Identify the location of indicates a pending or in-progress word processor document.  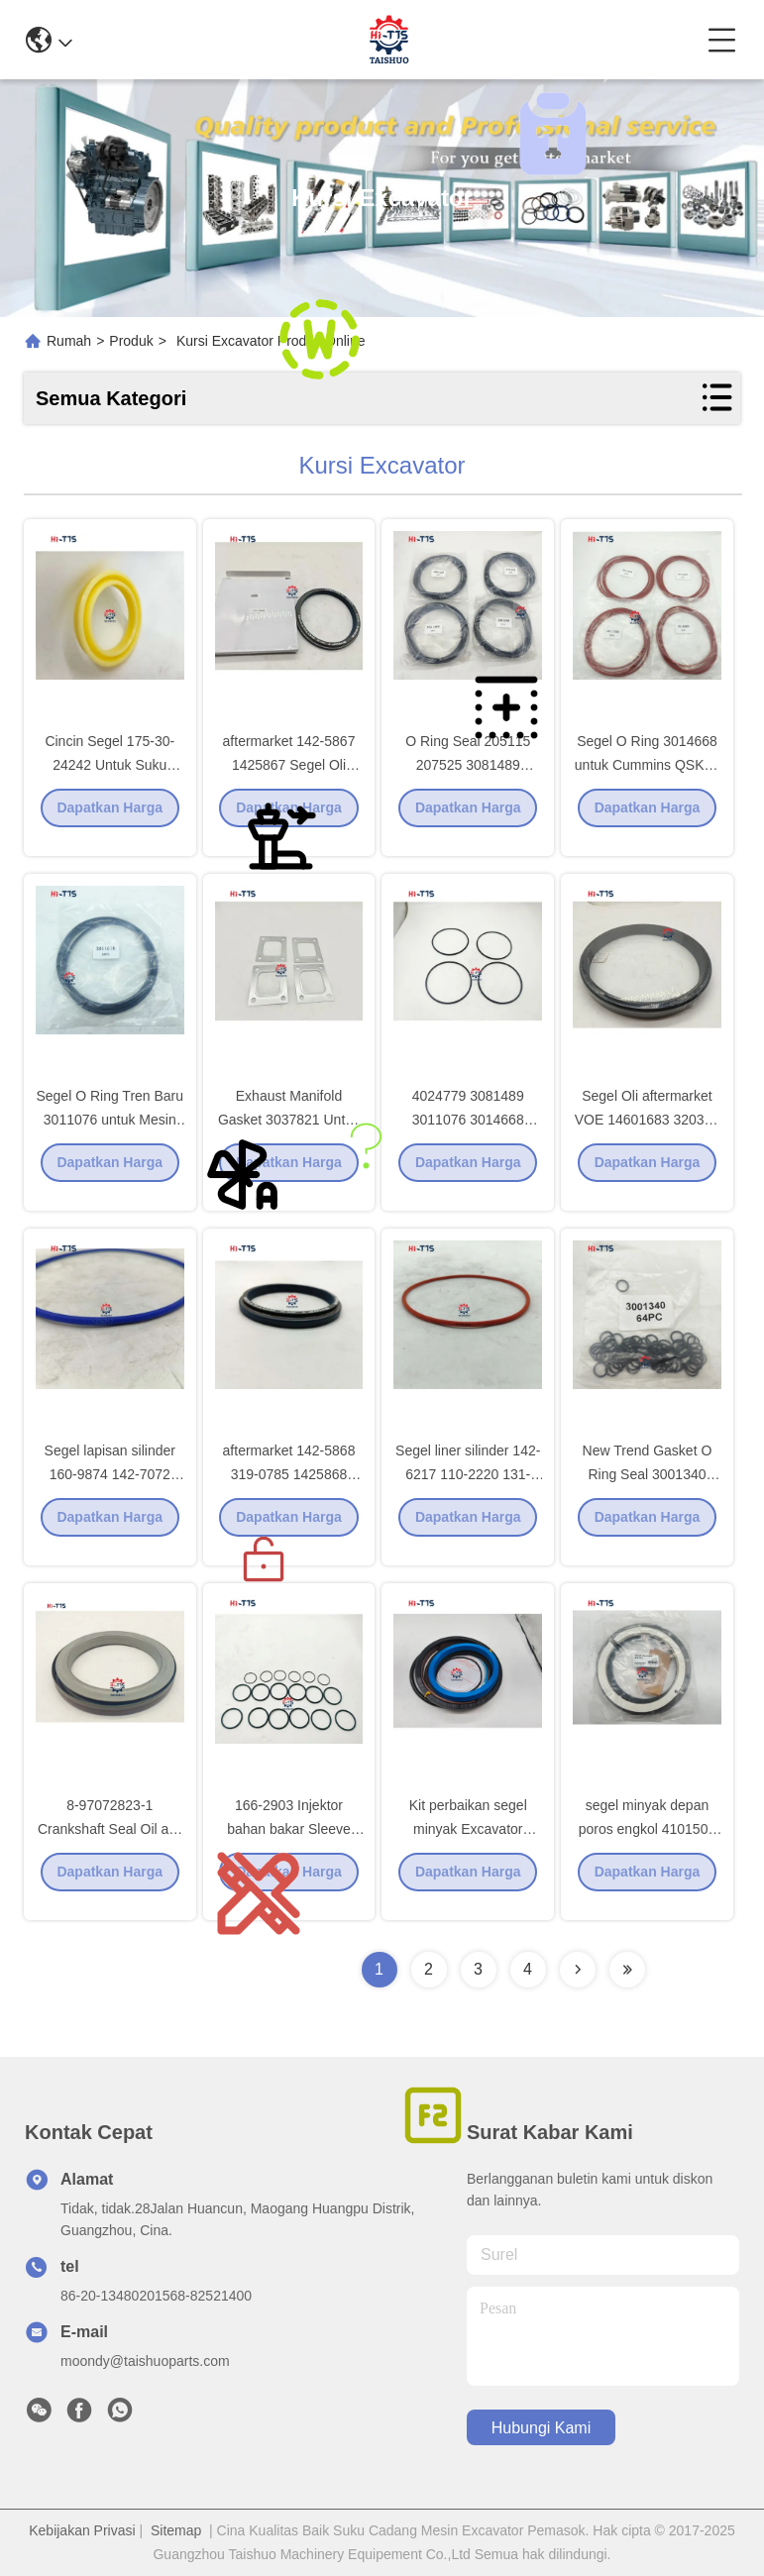
(319, 339).